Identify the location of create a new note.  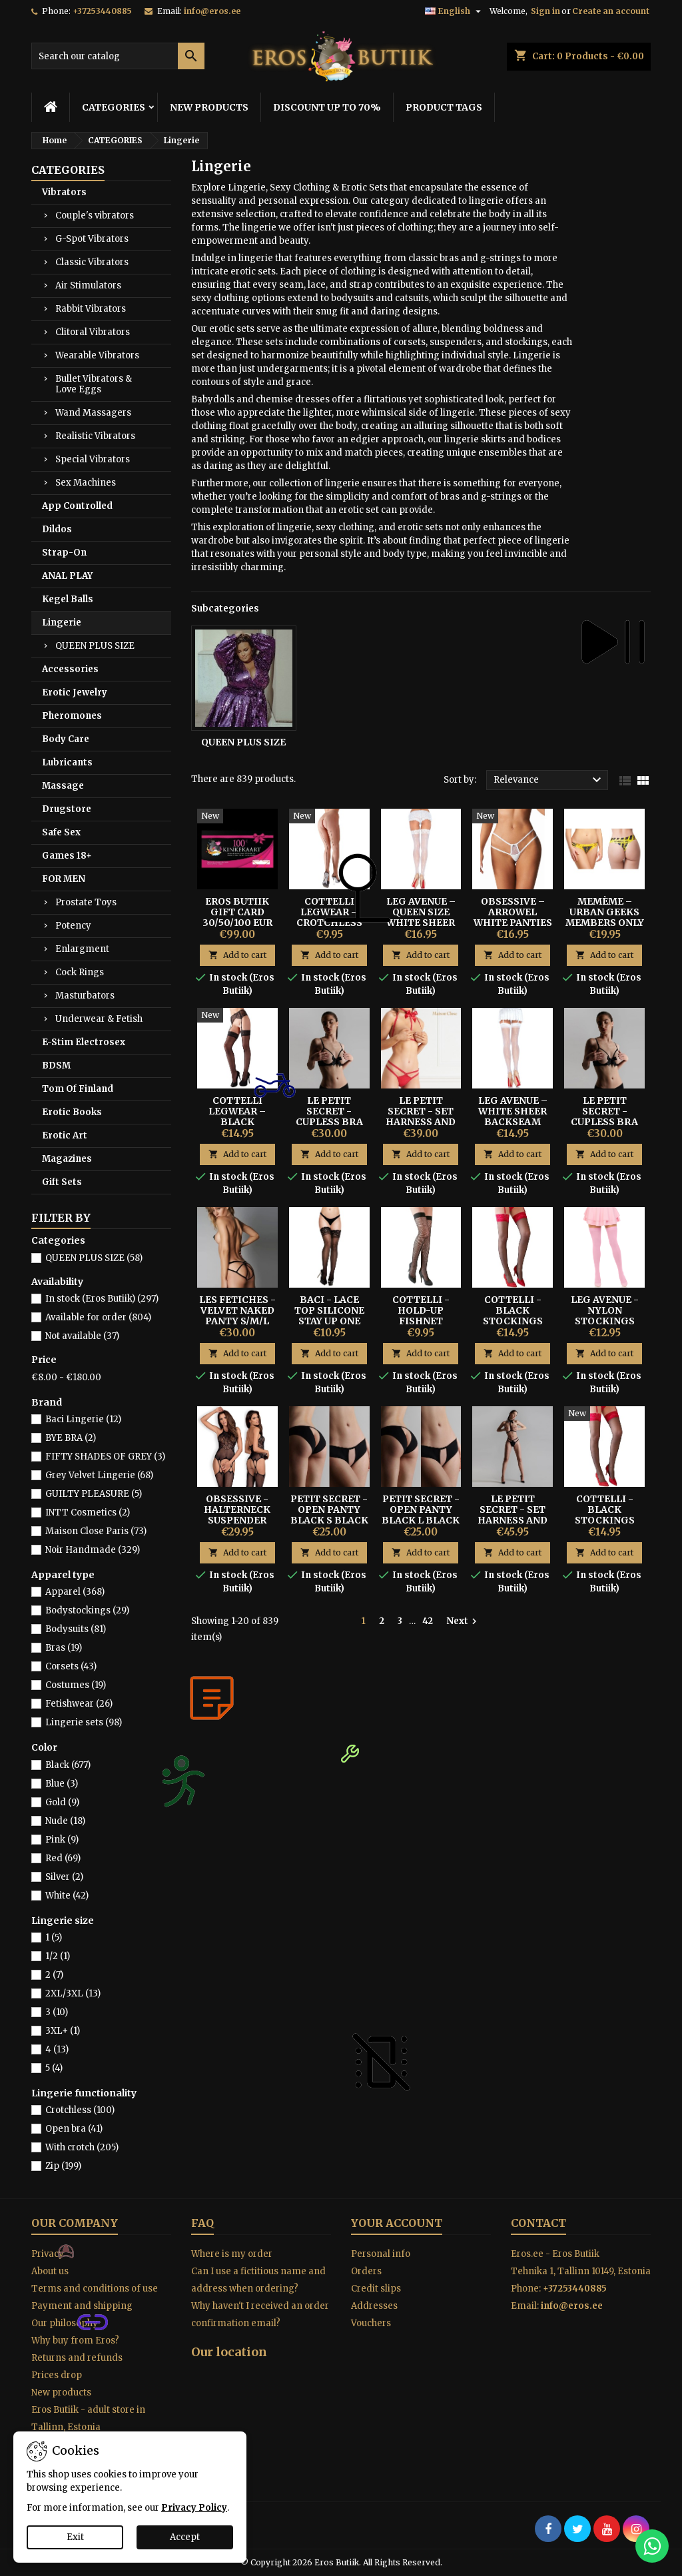
(212, 1698).